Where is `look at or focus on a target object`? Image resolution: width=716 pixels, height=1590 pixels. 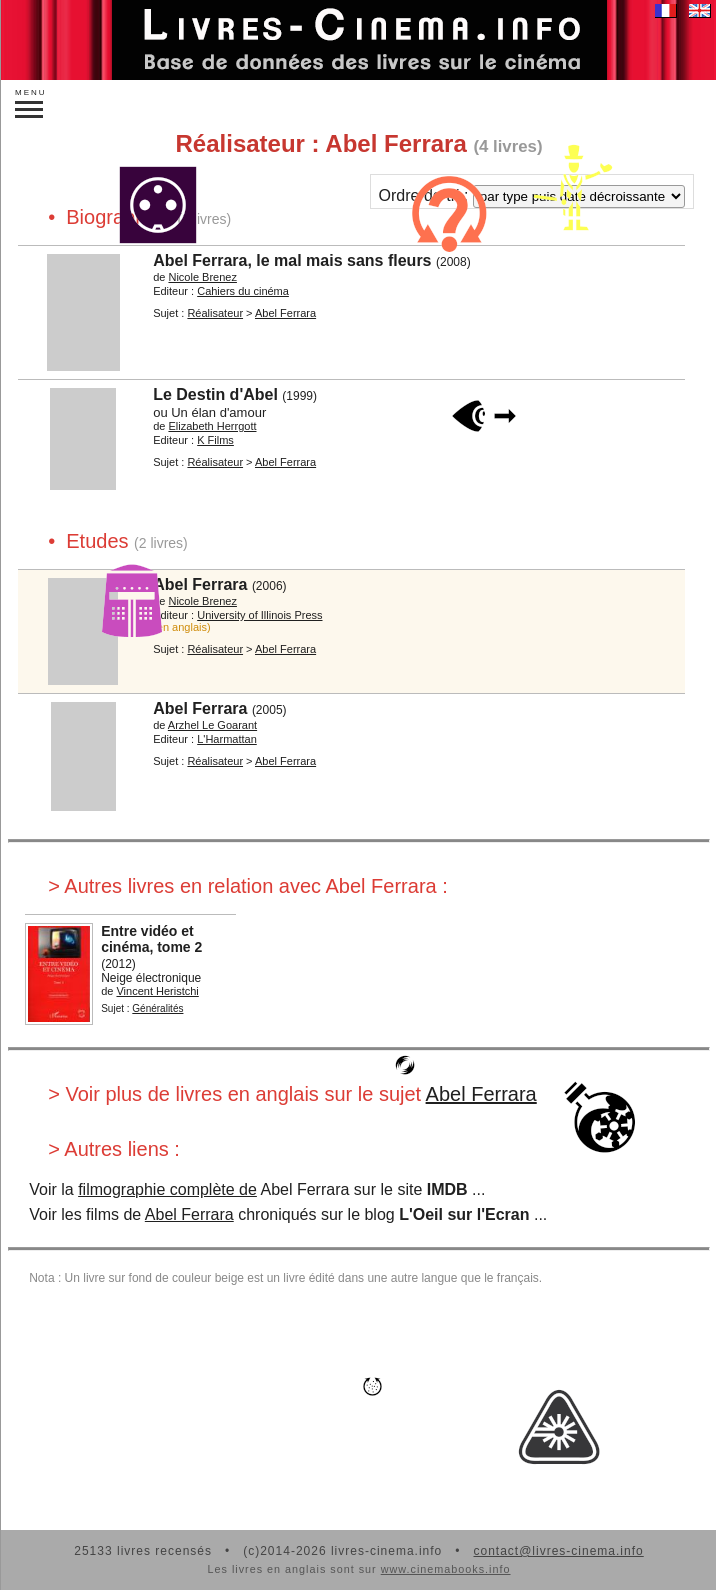
look at or focus on a target object is located at coordinates (485, 416).